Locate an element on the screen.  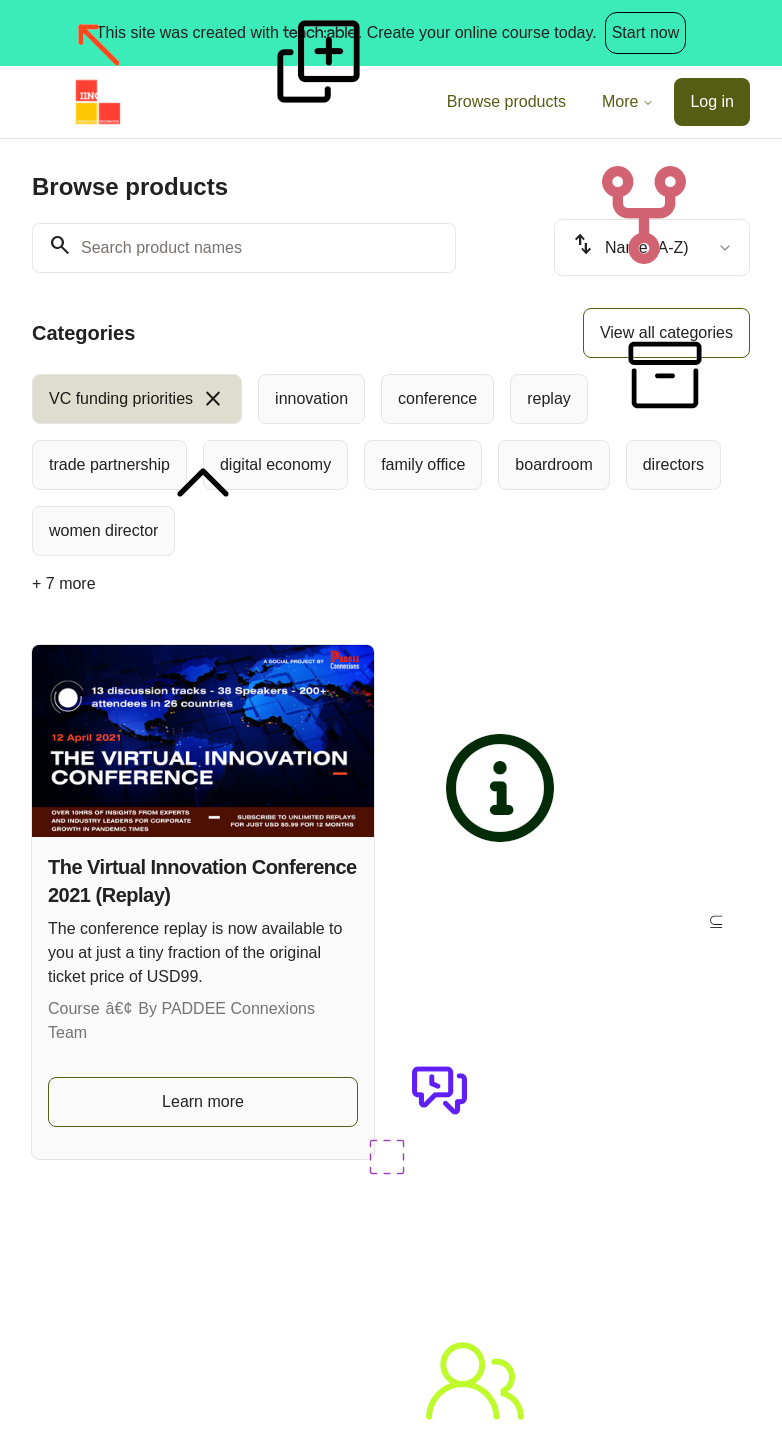
fork this repository is located at coordinates (644, 215).